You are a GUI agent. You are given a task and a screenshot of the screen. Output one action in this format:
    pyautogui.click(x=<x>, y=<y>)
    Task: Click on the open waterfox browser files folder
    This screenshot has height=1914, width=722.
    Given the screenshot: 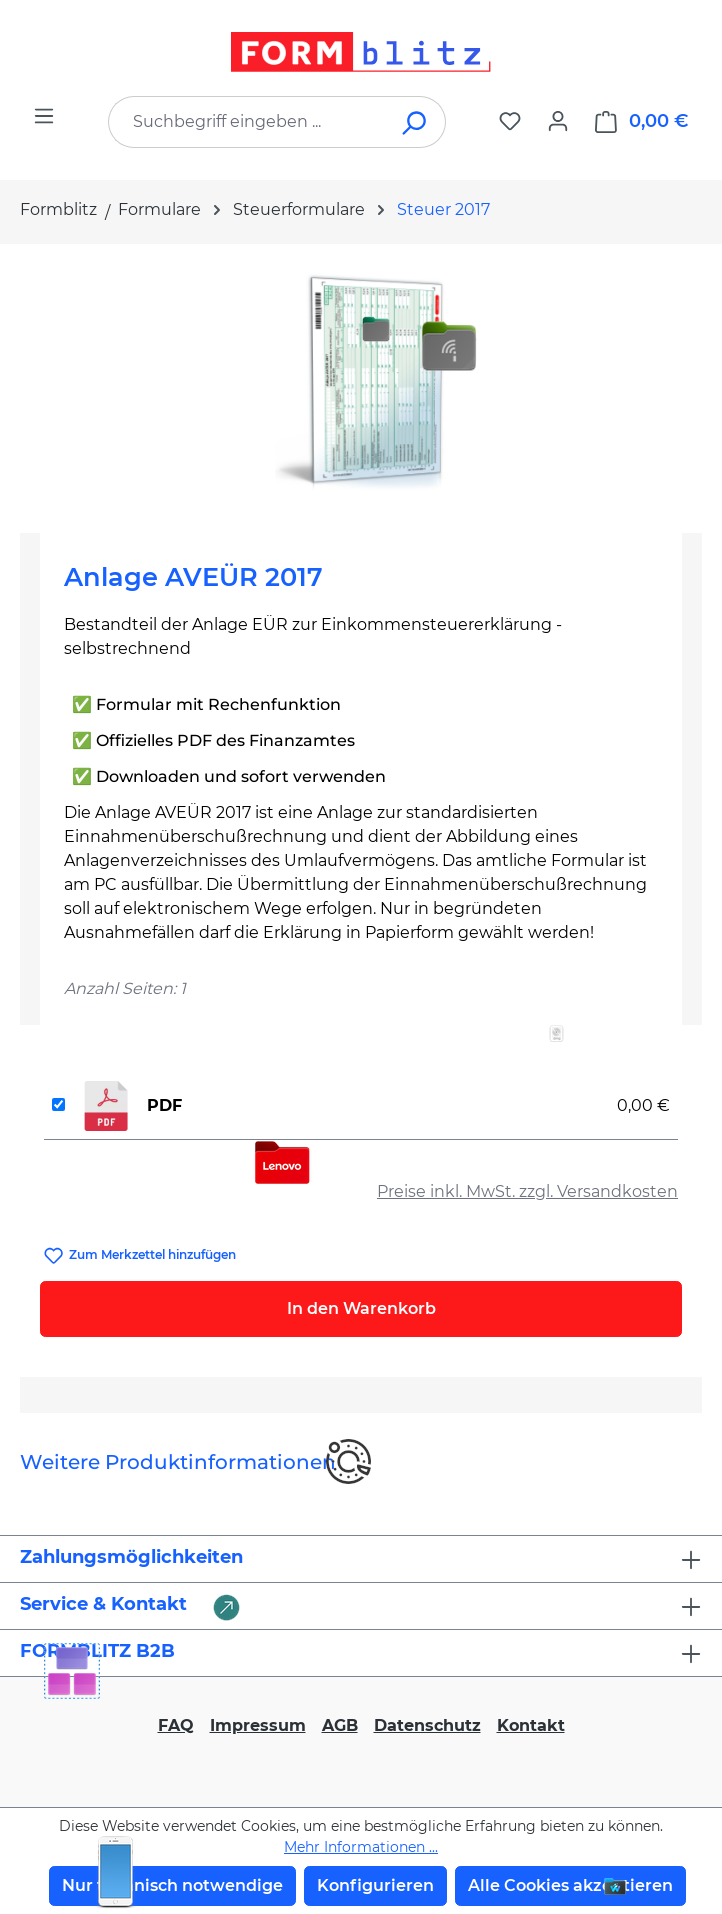 What is the action you would take?
    pyautogui.click(x=615, y=1887)
    